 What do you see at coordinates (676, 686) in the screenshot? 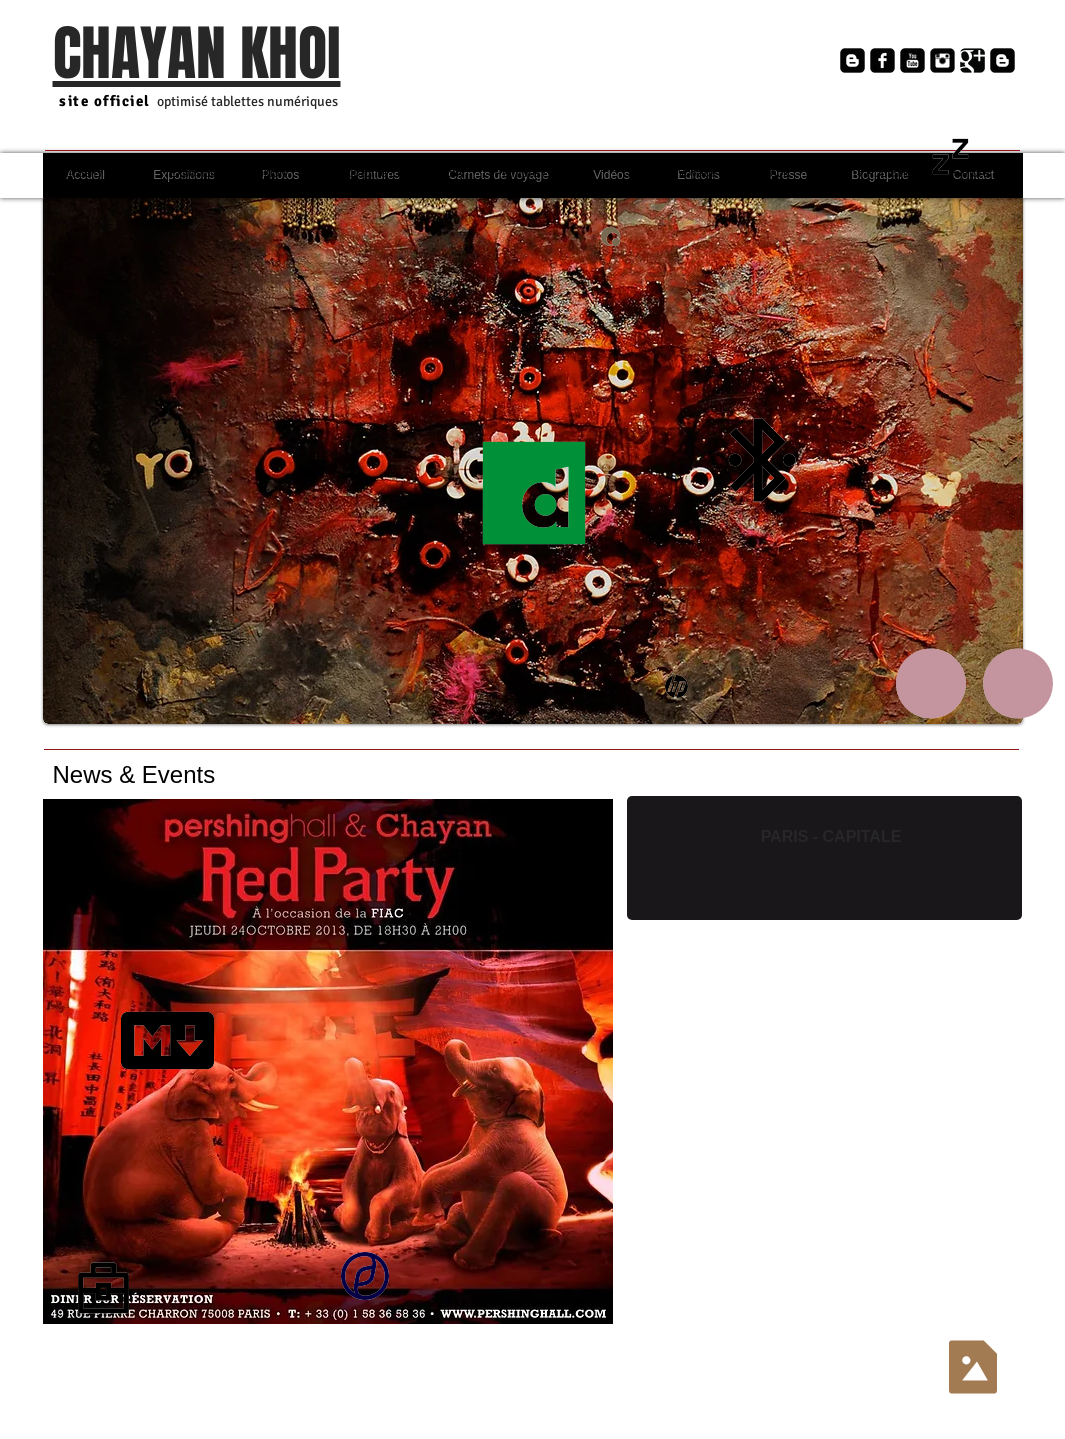
I see `HP brand logo` at bounding box center [676, 686].